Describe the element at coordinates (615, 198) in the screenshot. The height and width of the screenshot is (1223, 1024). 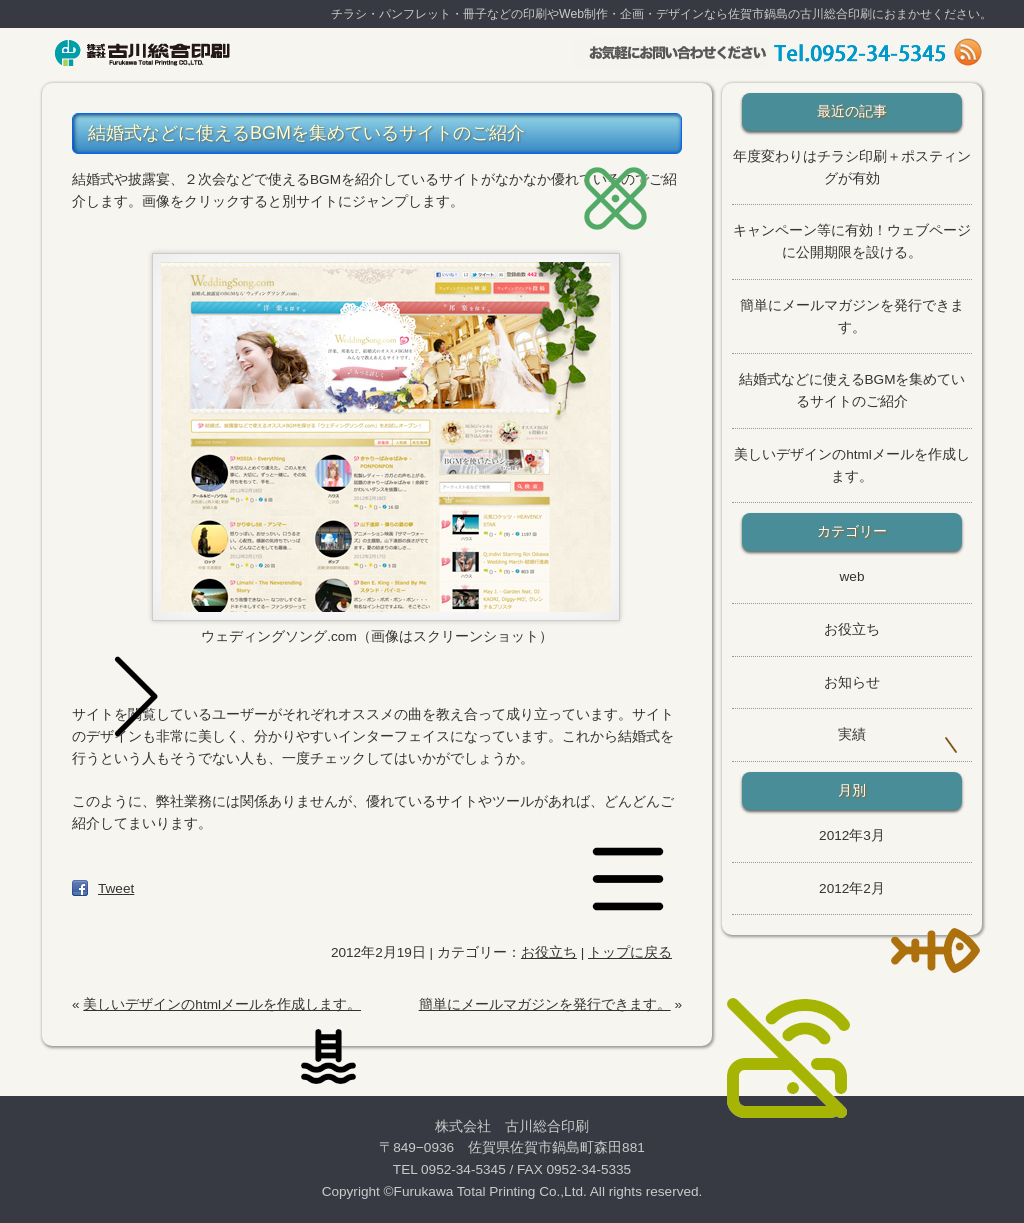
I see `access first aid or medical help resources` at that location.